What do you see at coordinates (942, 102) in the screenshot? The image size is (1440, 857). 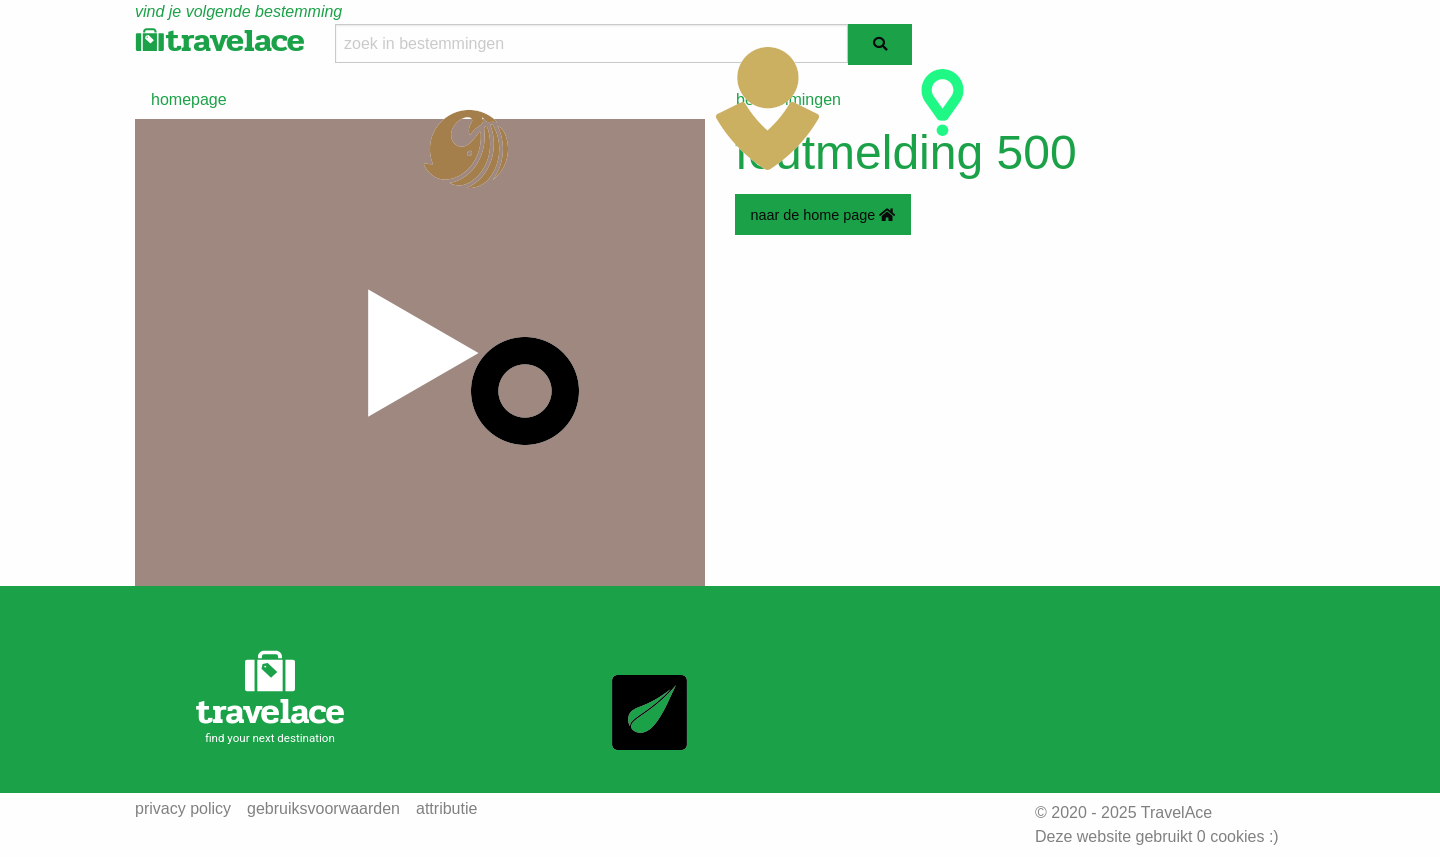 I see `open the glovo delivery app` at bounding box center [942, 102].